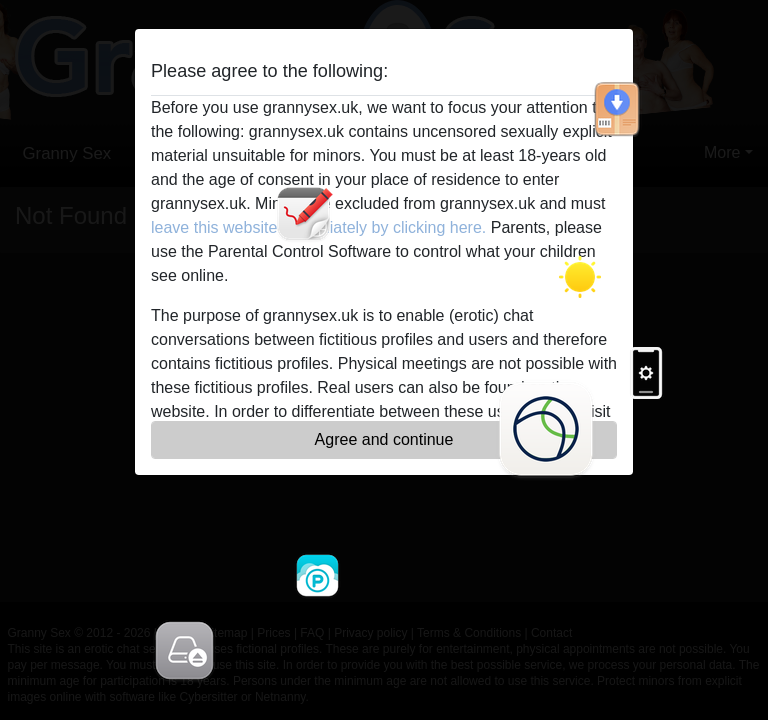  I want to click on open drawing app, so click(303, 213).